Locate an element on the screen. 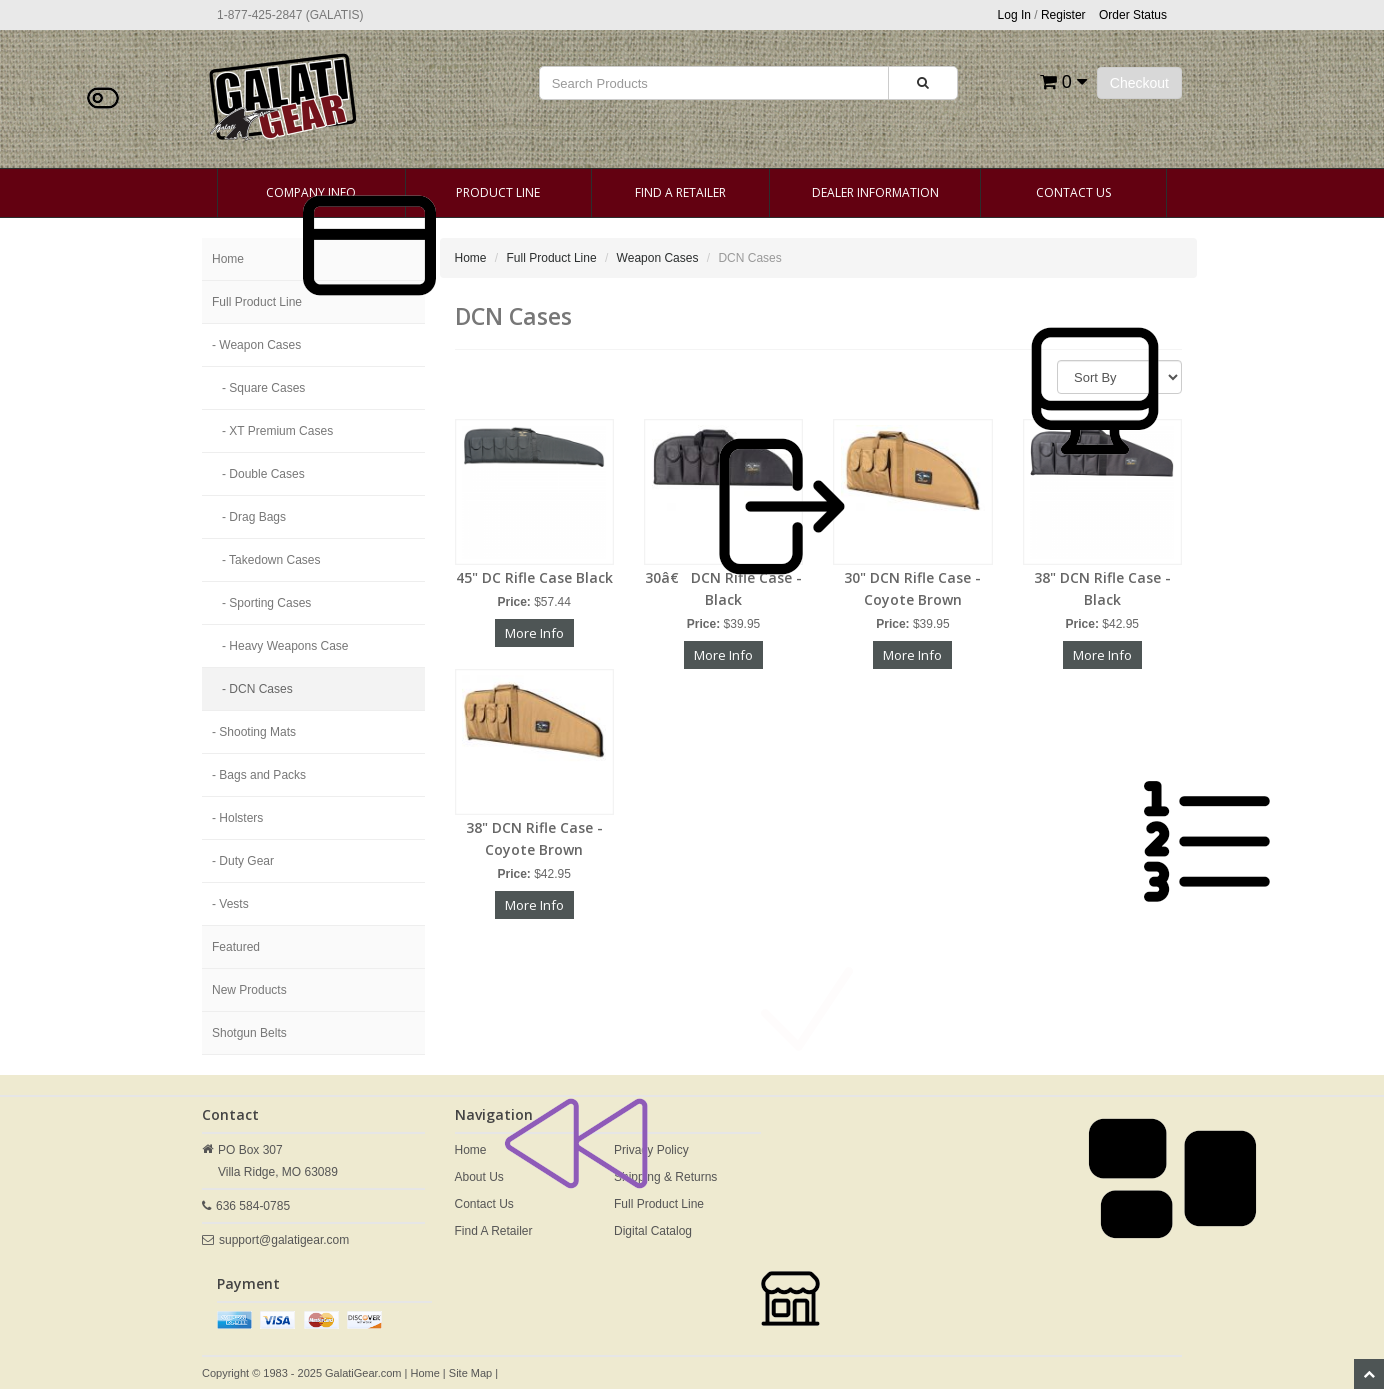 The width and height of the screenshot is (1384, 1389). format text as a numbered list is located at coordinates (1209, 841).